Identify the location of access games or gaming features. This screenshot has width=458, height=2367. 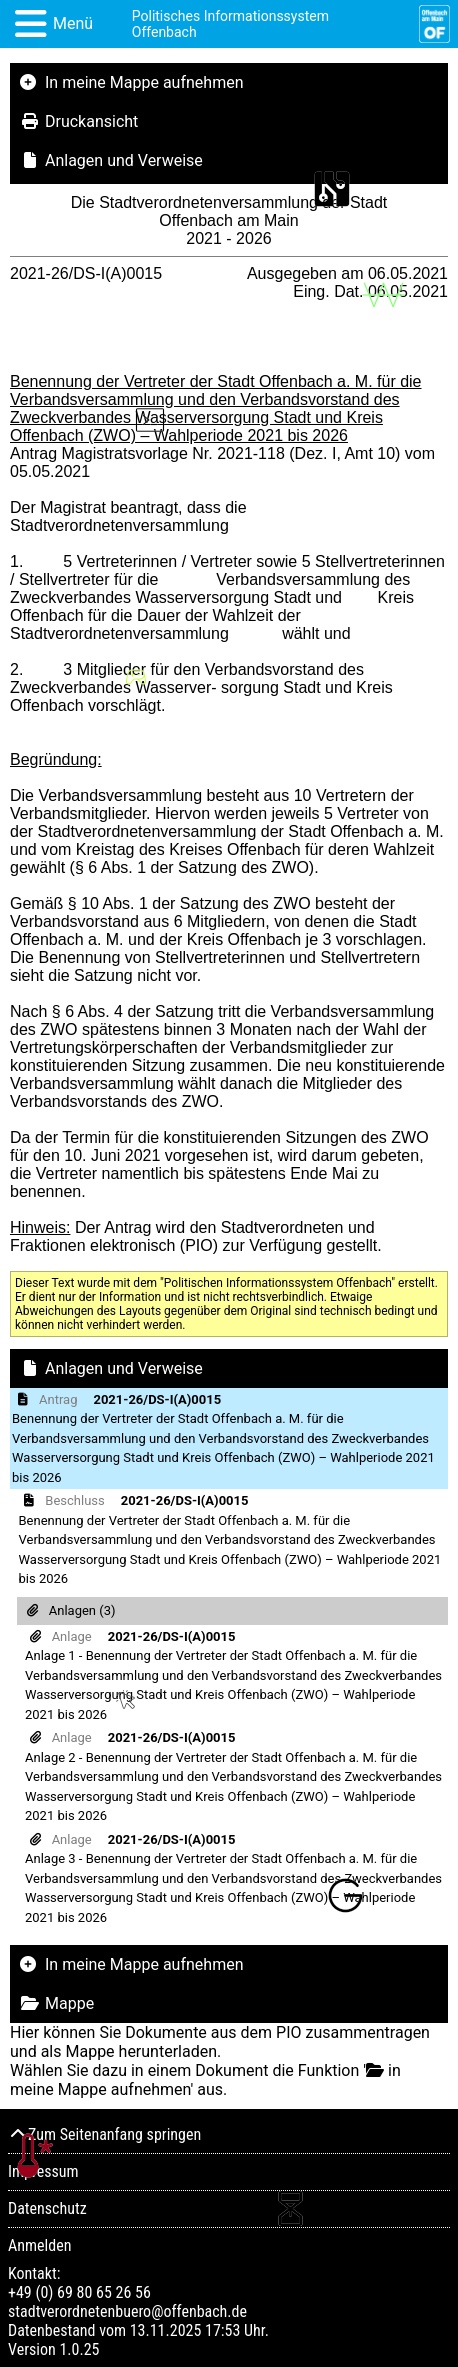
(136, 677).